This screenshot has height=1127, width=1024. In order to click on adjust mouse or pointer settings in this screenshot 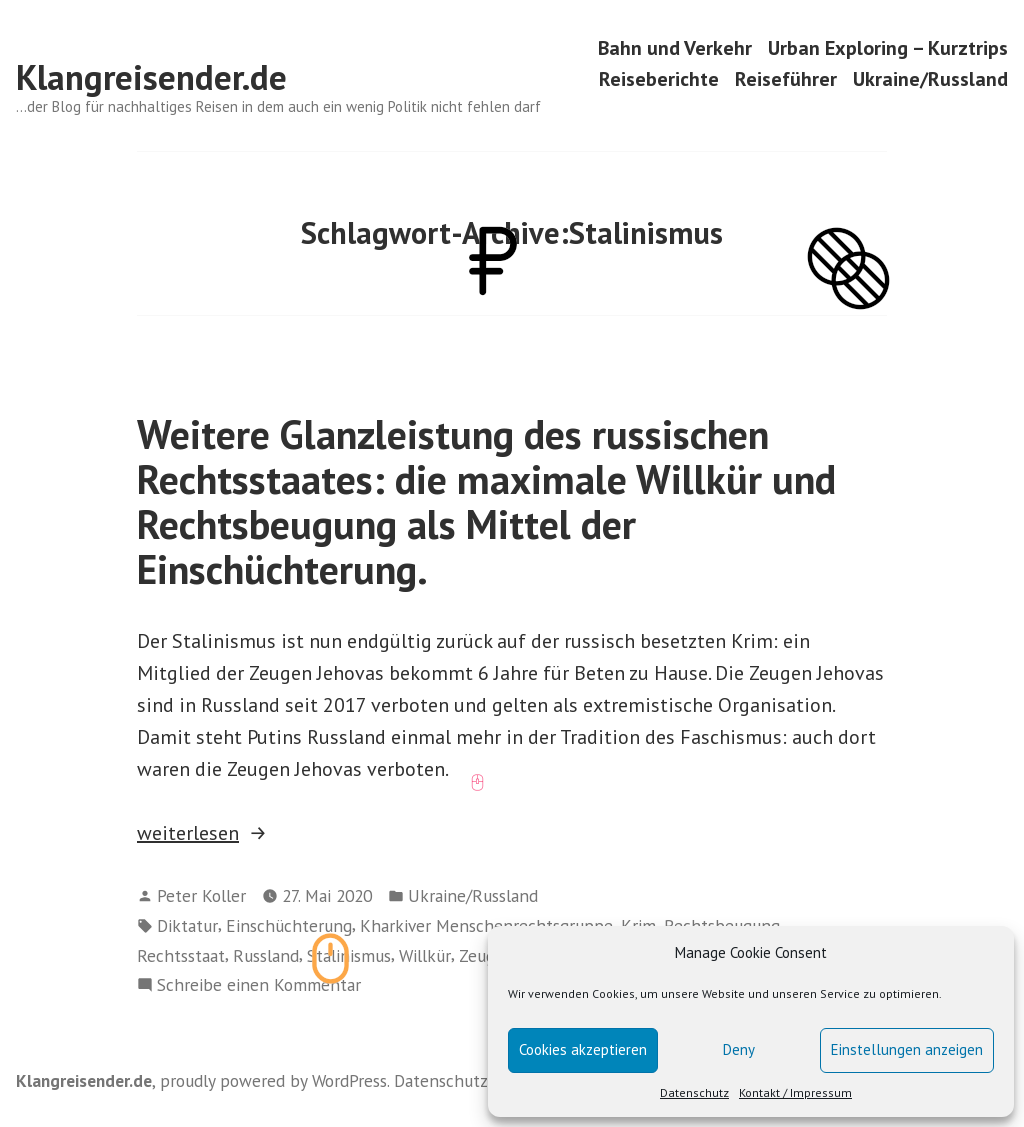, I will do `click(330, 958)`.